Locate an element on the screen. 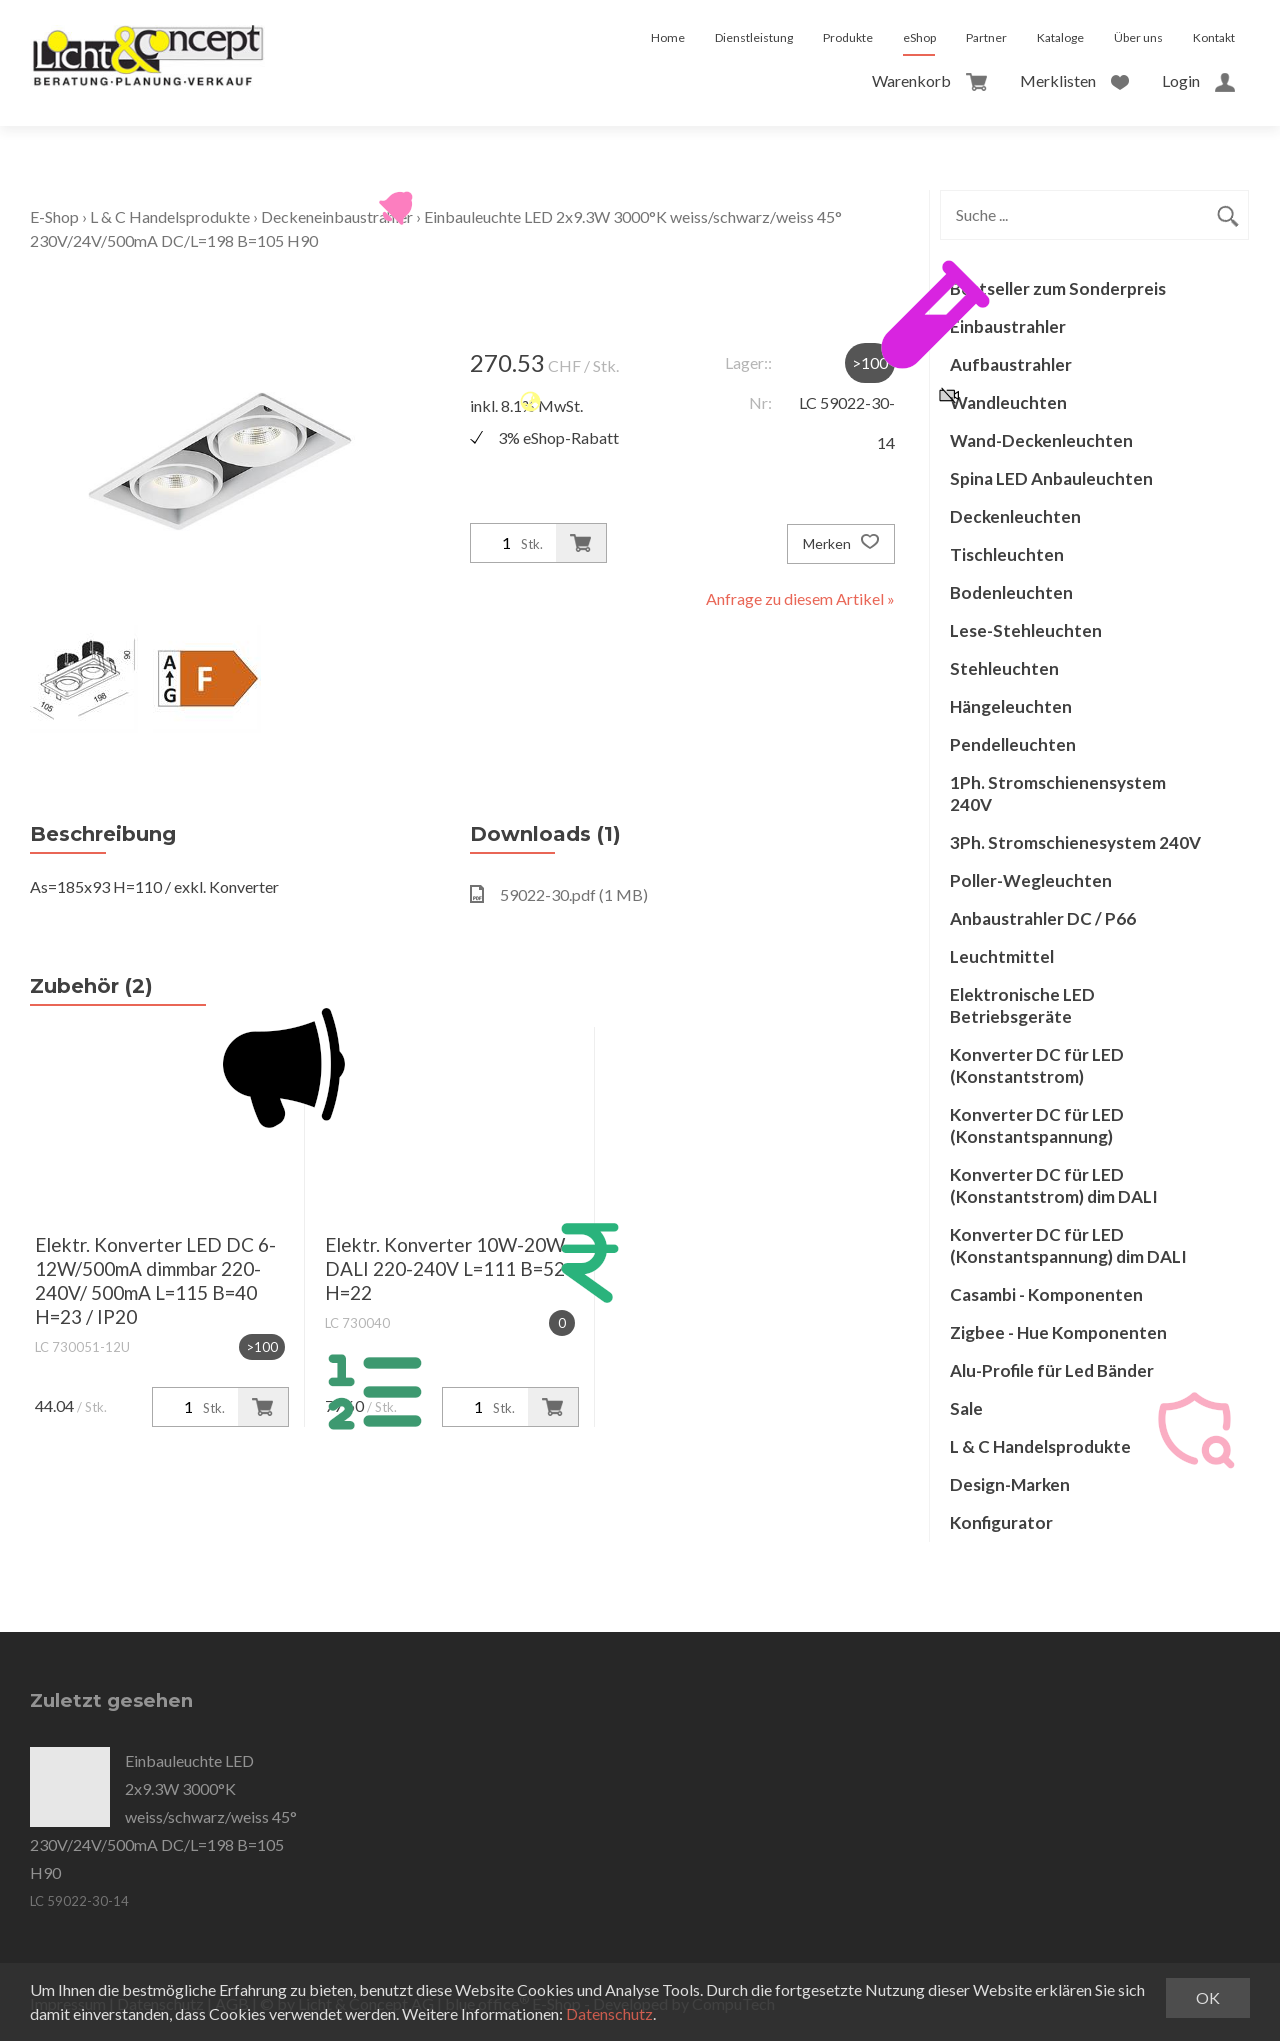 The width and height of the screenshot is (1280, 2041). search security settings is located at coordinates (1194, 1428).